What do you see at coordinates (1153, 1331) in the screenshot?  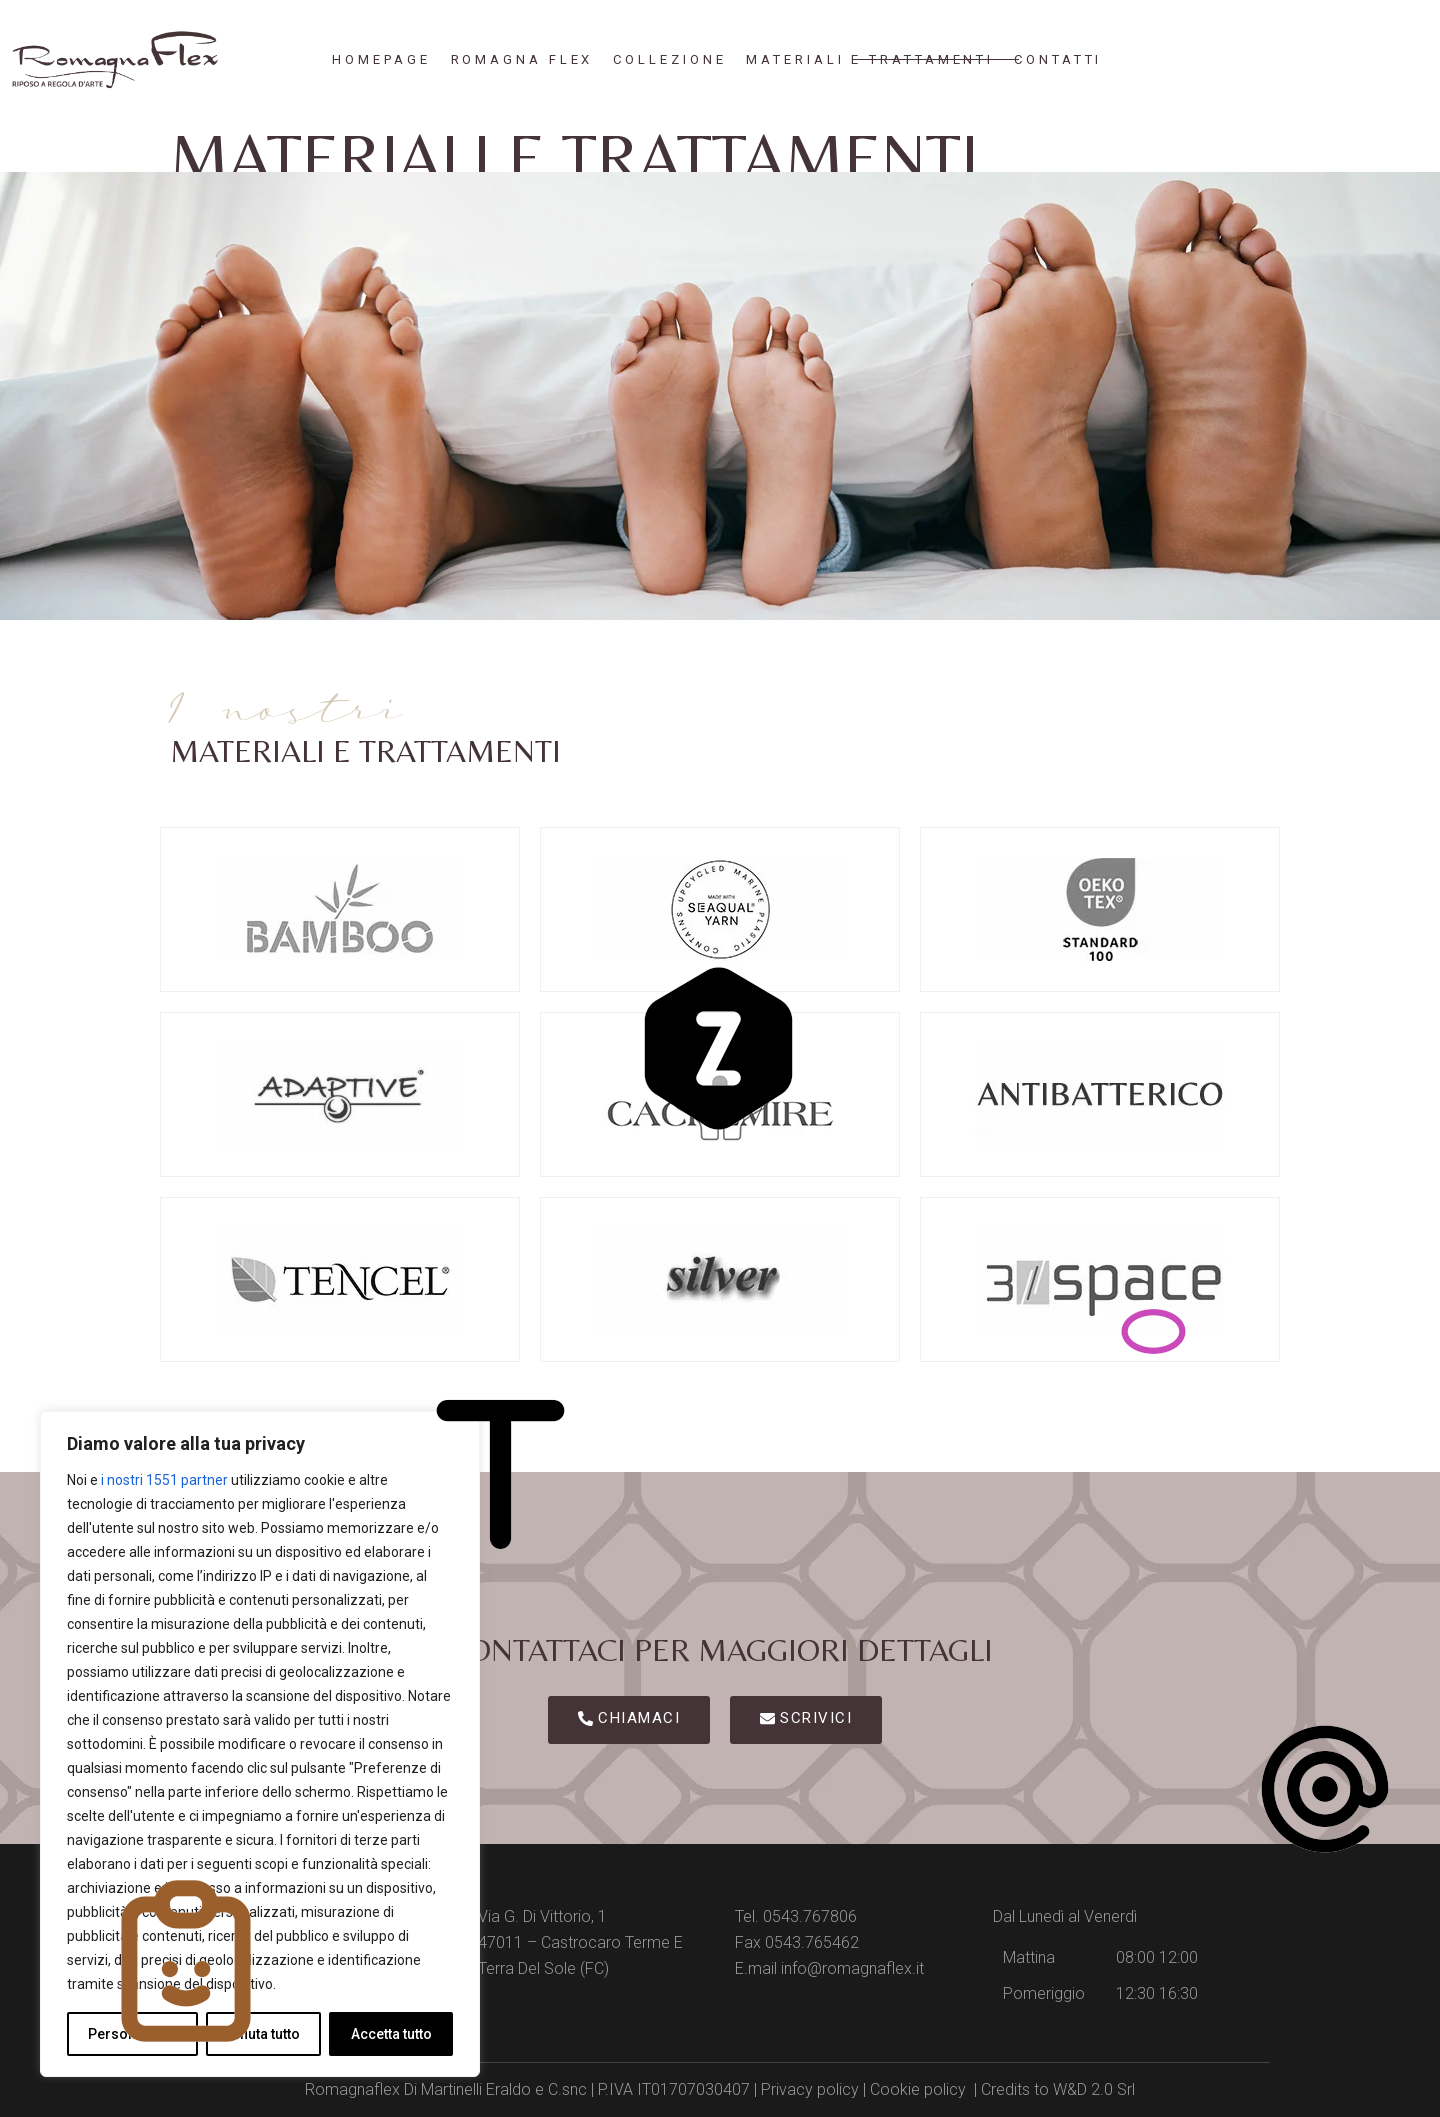 I see `indicates a vertical oval or ellipse shape tool` at bounding box center [1153, 1331].